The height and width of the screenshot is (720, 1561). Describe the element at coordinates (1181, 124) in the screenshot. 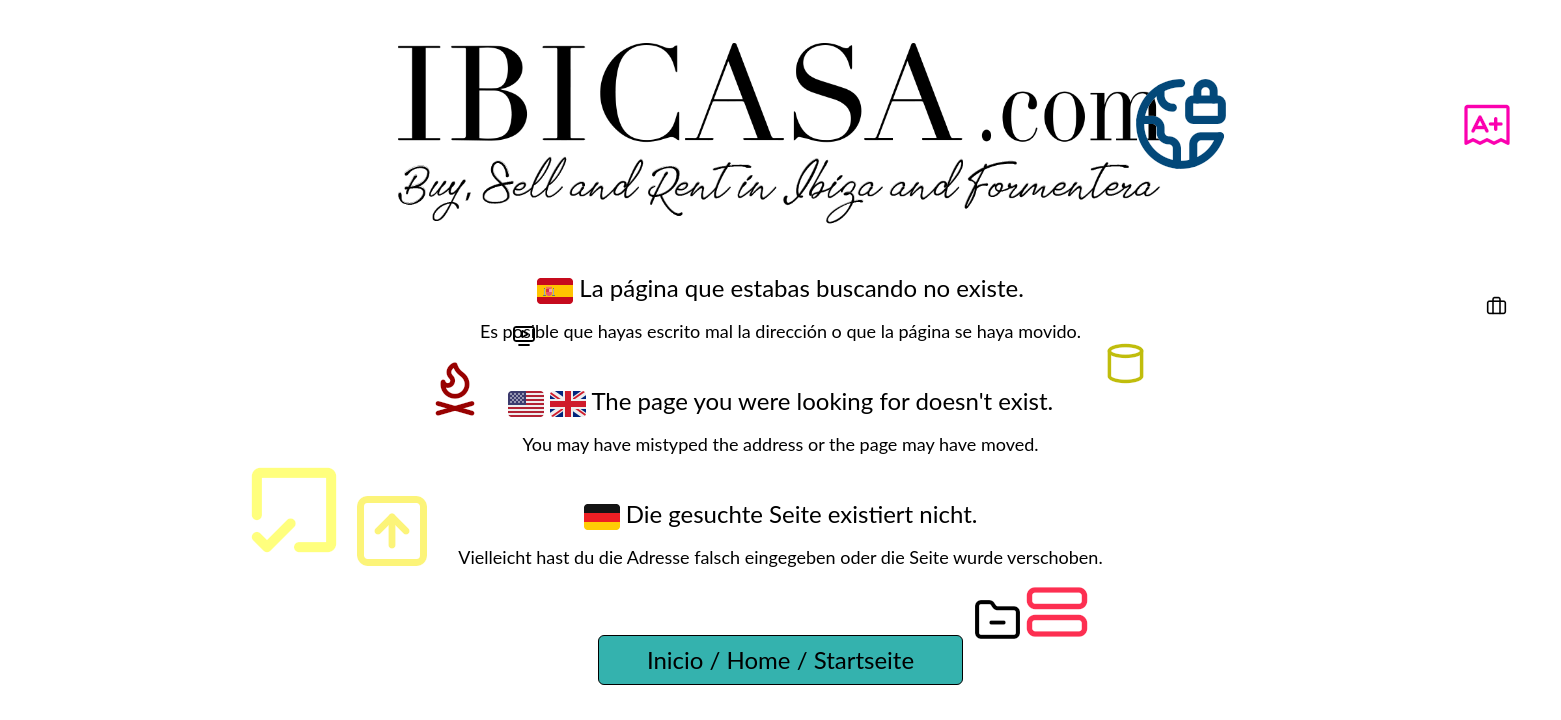

I see `access global security or privacy settings` at that location.